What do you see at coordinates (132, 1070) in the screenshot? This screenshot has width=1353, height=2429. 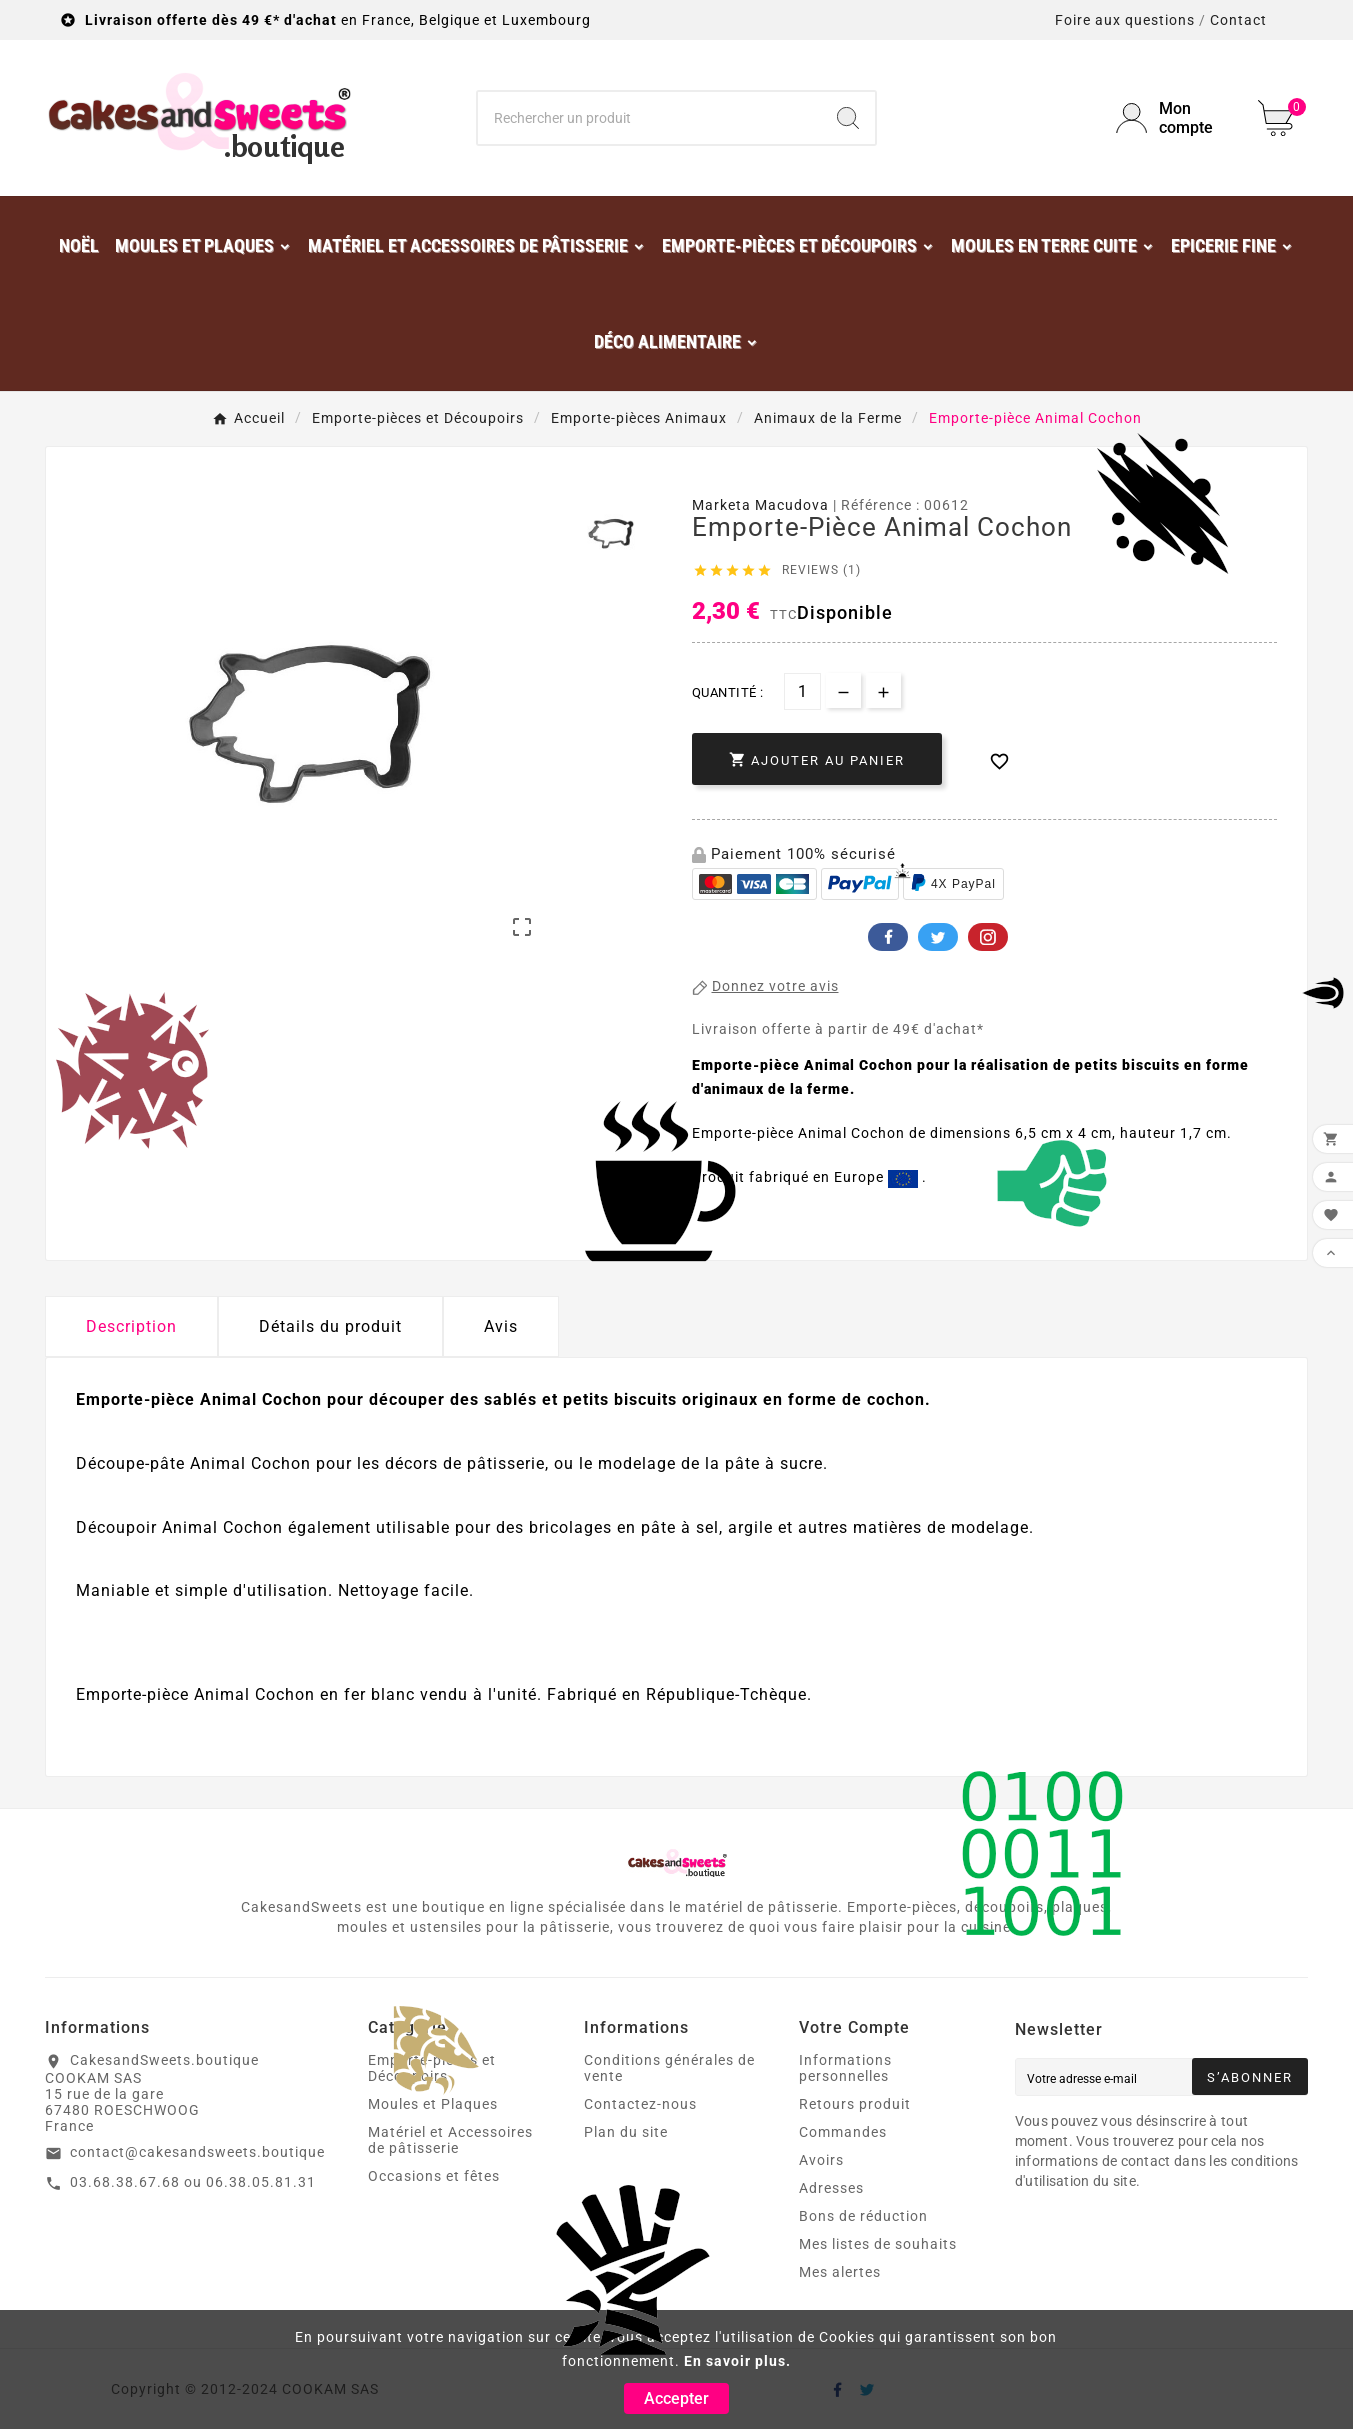 I see `select porcupinefish or blowfish character` at bounding box center [132, 1070].